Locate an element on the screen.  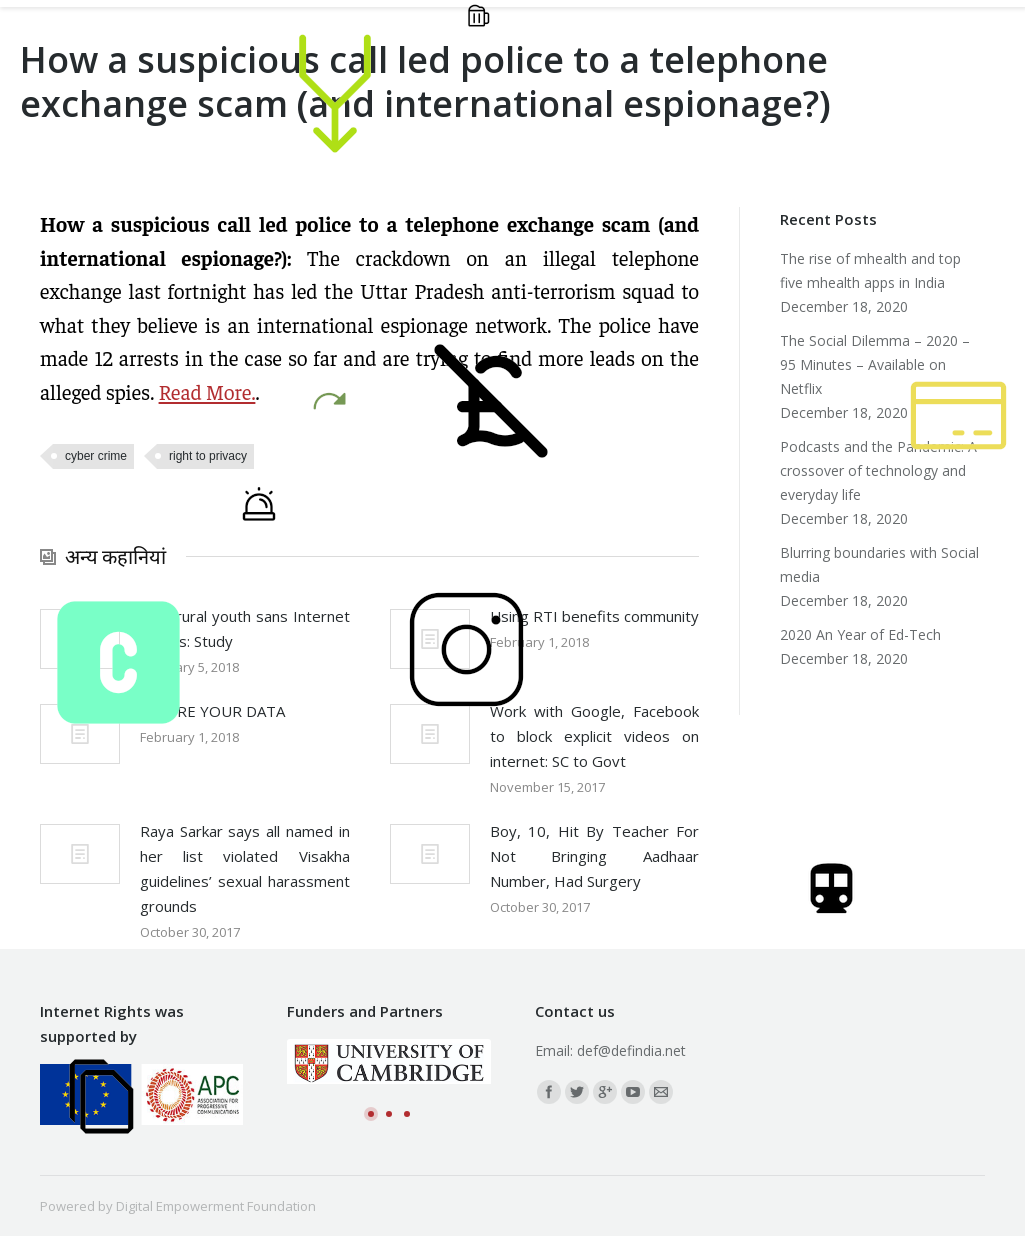
get subway or metro directions is located at coordinates (831, 889).